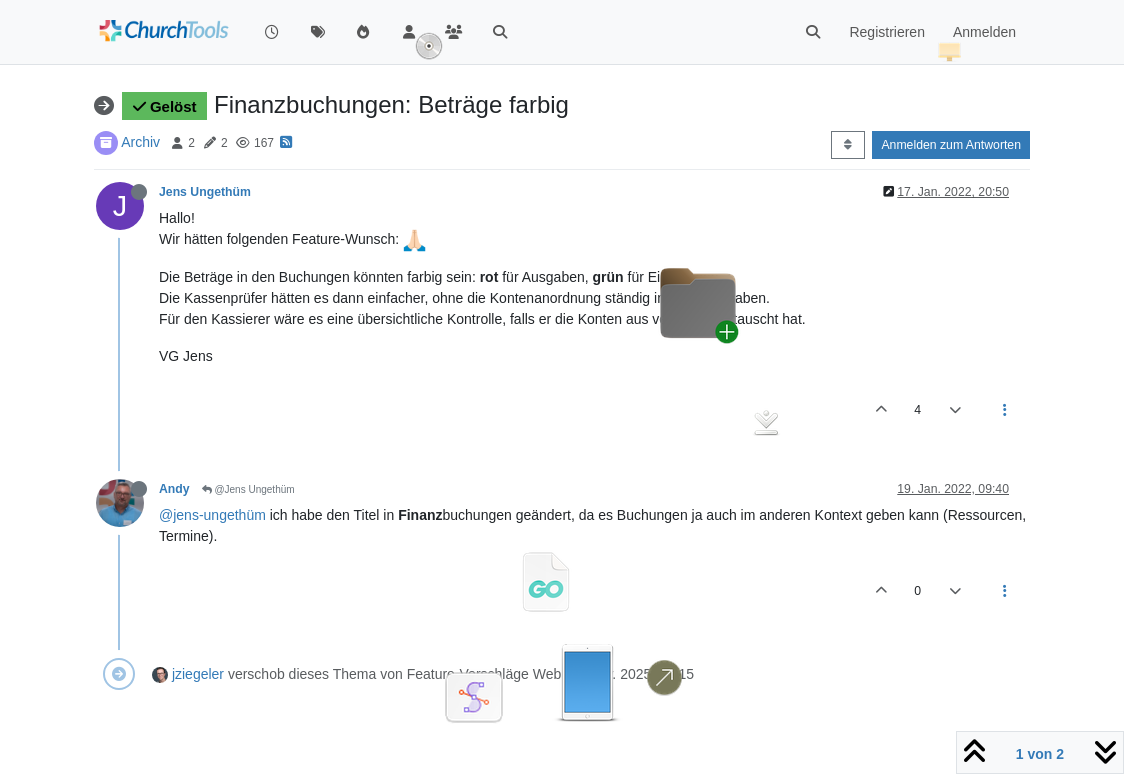  What do you see at coordinates (698, 303) in the screenshot?
I see `create a new folder` at bounding box center [698, 303].